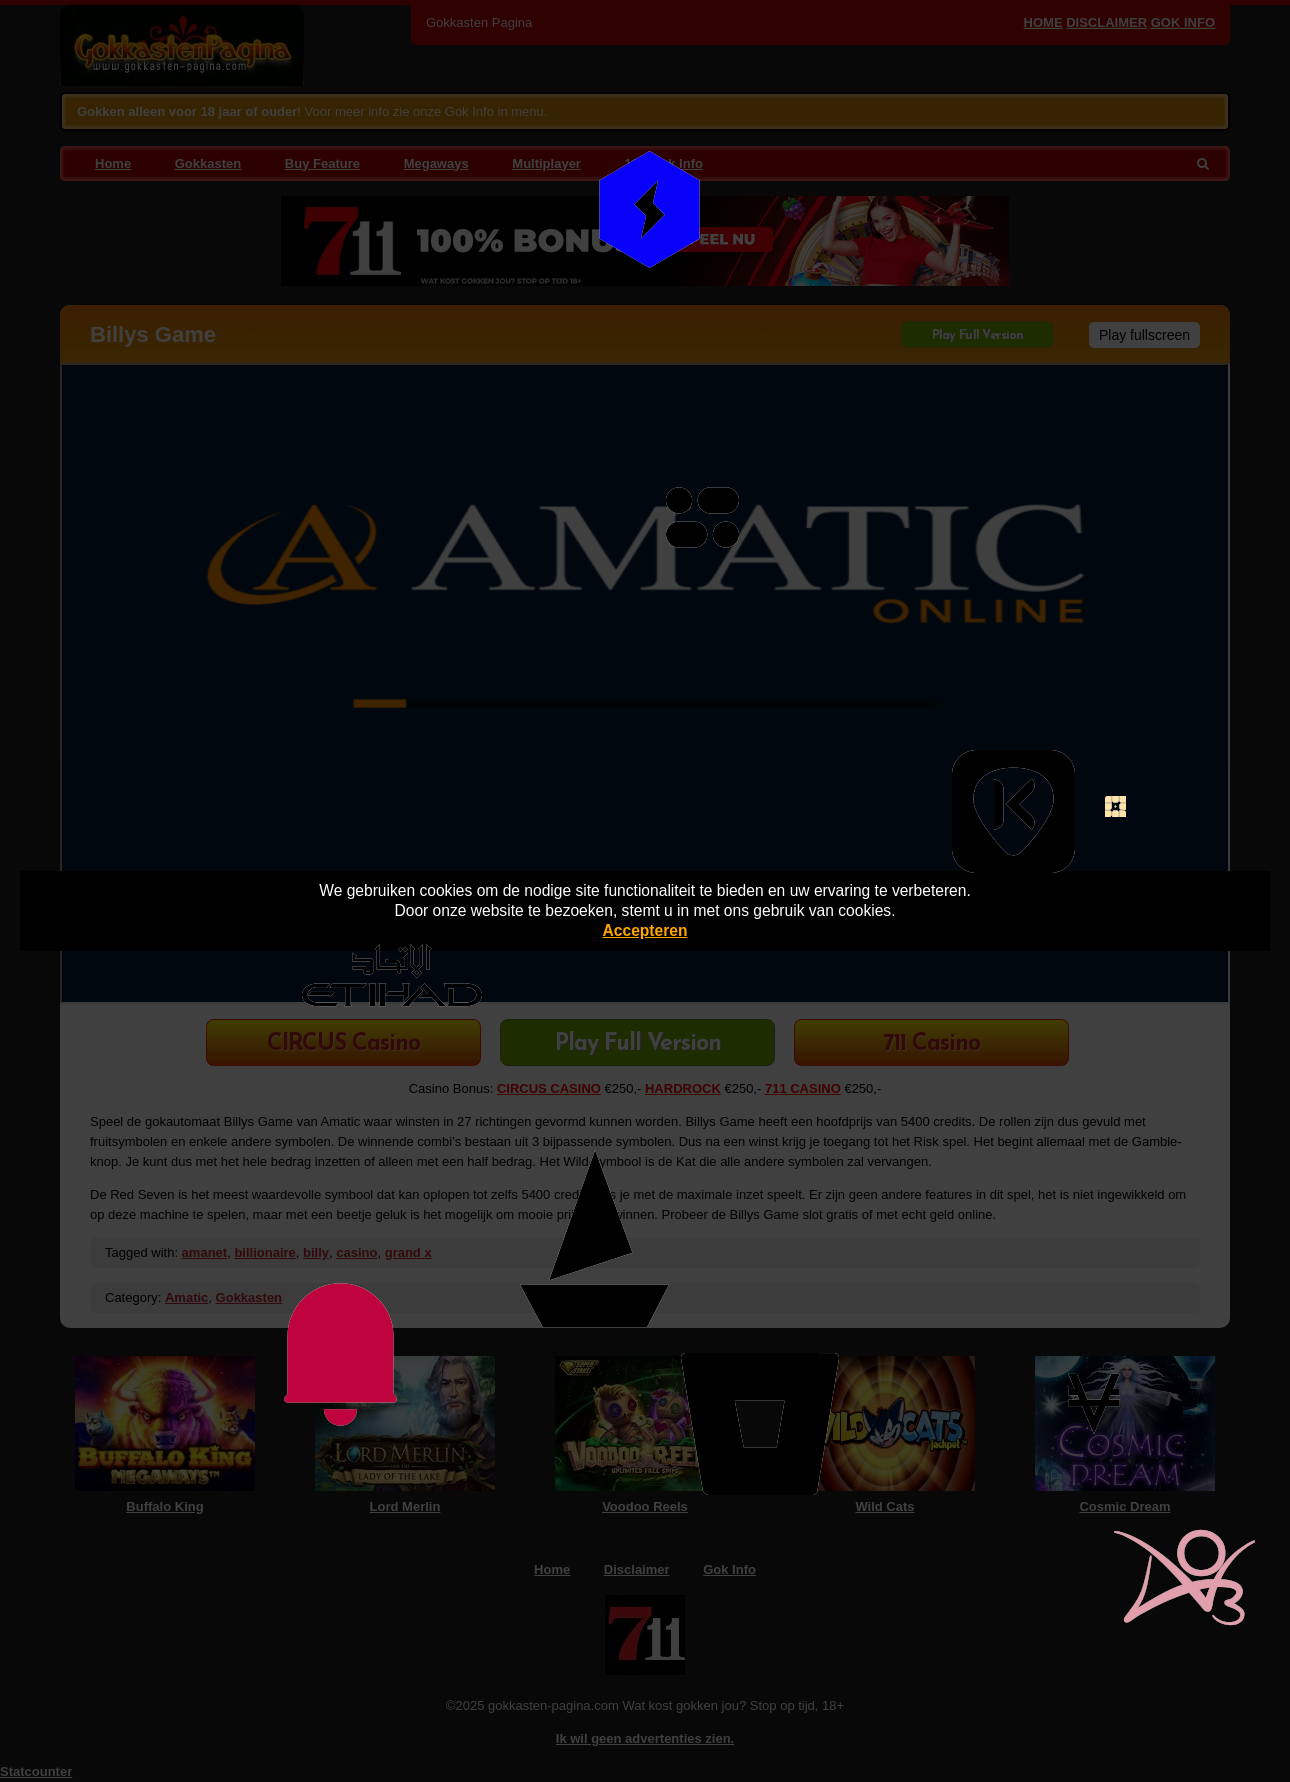  I want to click on wpengine brand logo, so click(1115, 806).